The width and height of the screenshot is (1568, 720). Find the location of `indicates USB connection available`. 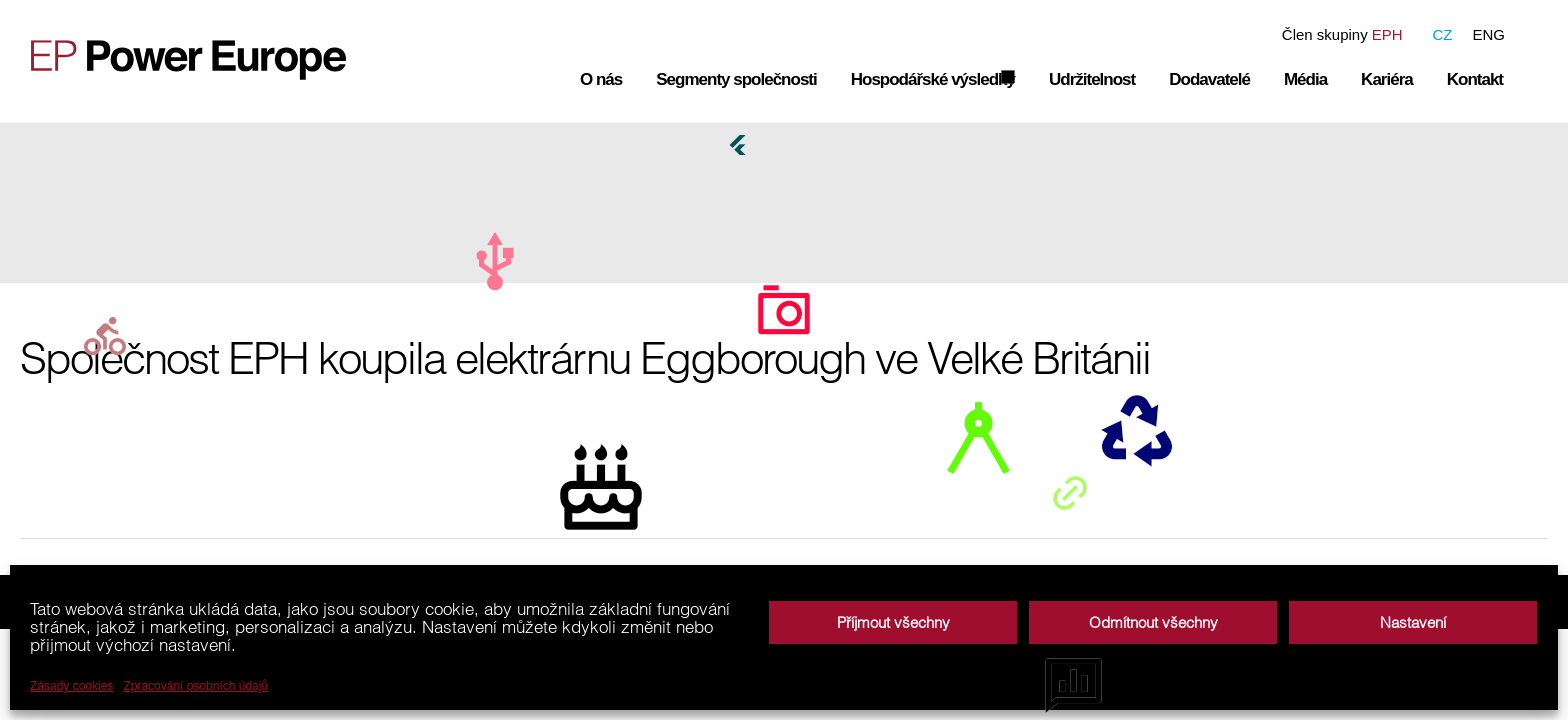

indicates USB connection available is located at coordinates (495, 261).